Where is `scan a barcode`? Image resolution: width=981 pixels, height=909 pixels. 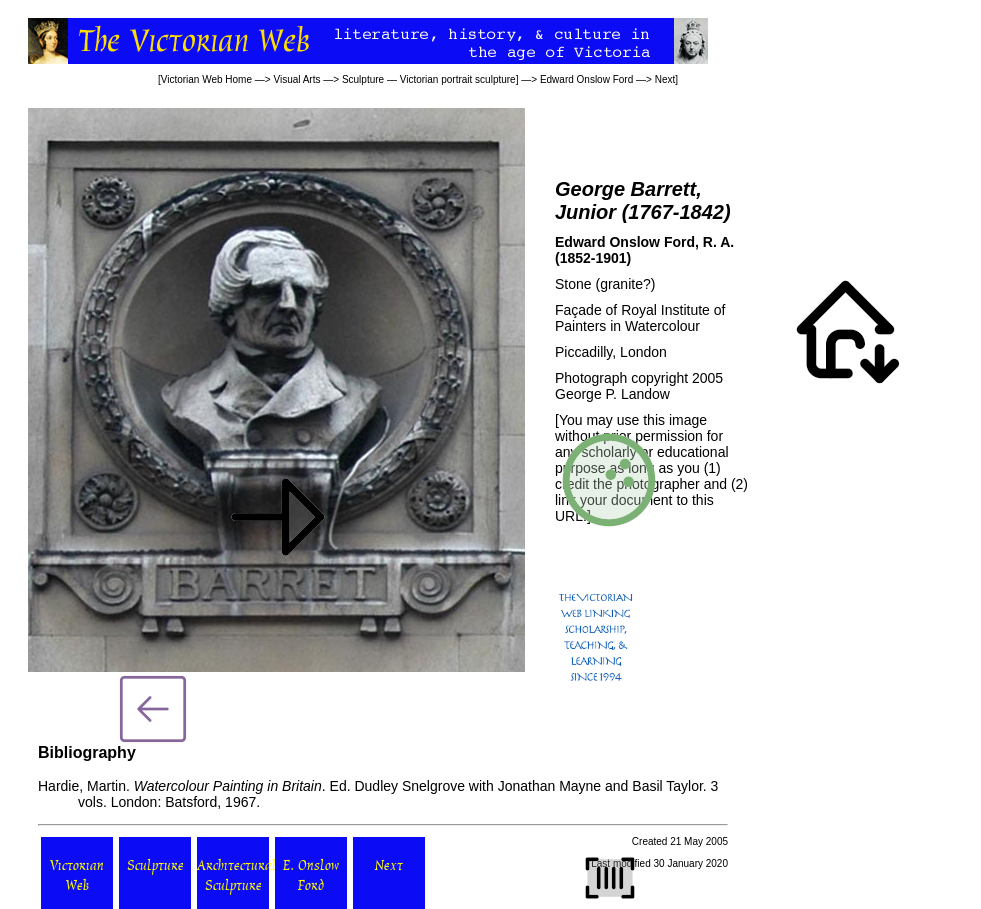
scan a barcode is located at coordinates (610, 878).